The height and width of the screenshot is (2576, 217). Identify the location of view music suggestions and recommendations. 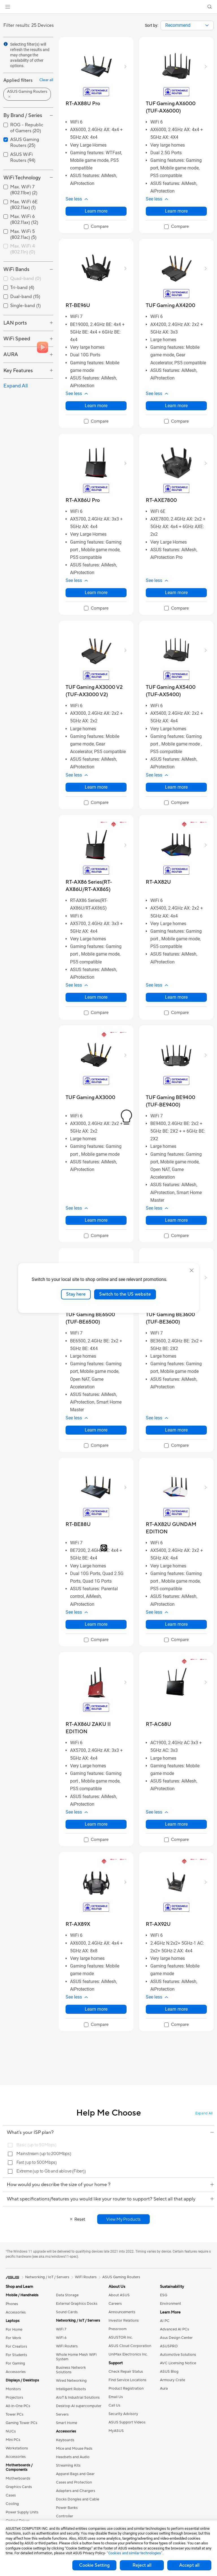
(126, 1117).